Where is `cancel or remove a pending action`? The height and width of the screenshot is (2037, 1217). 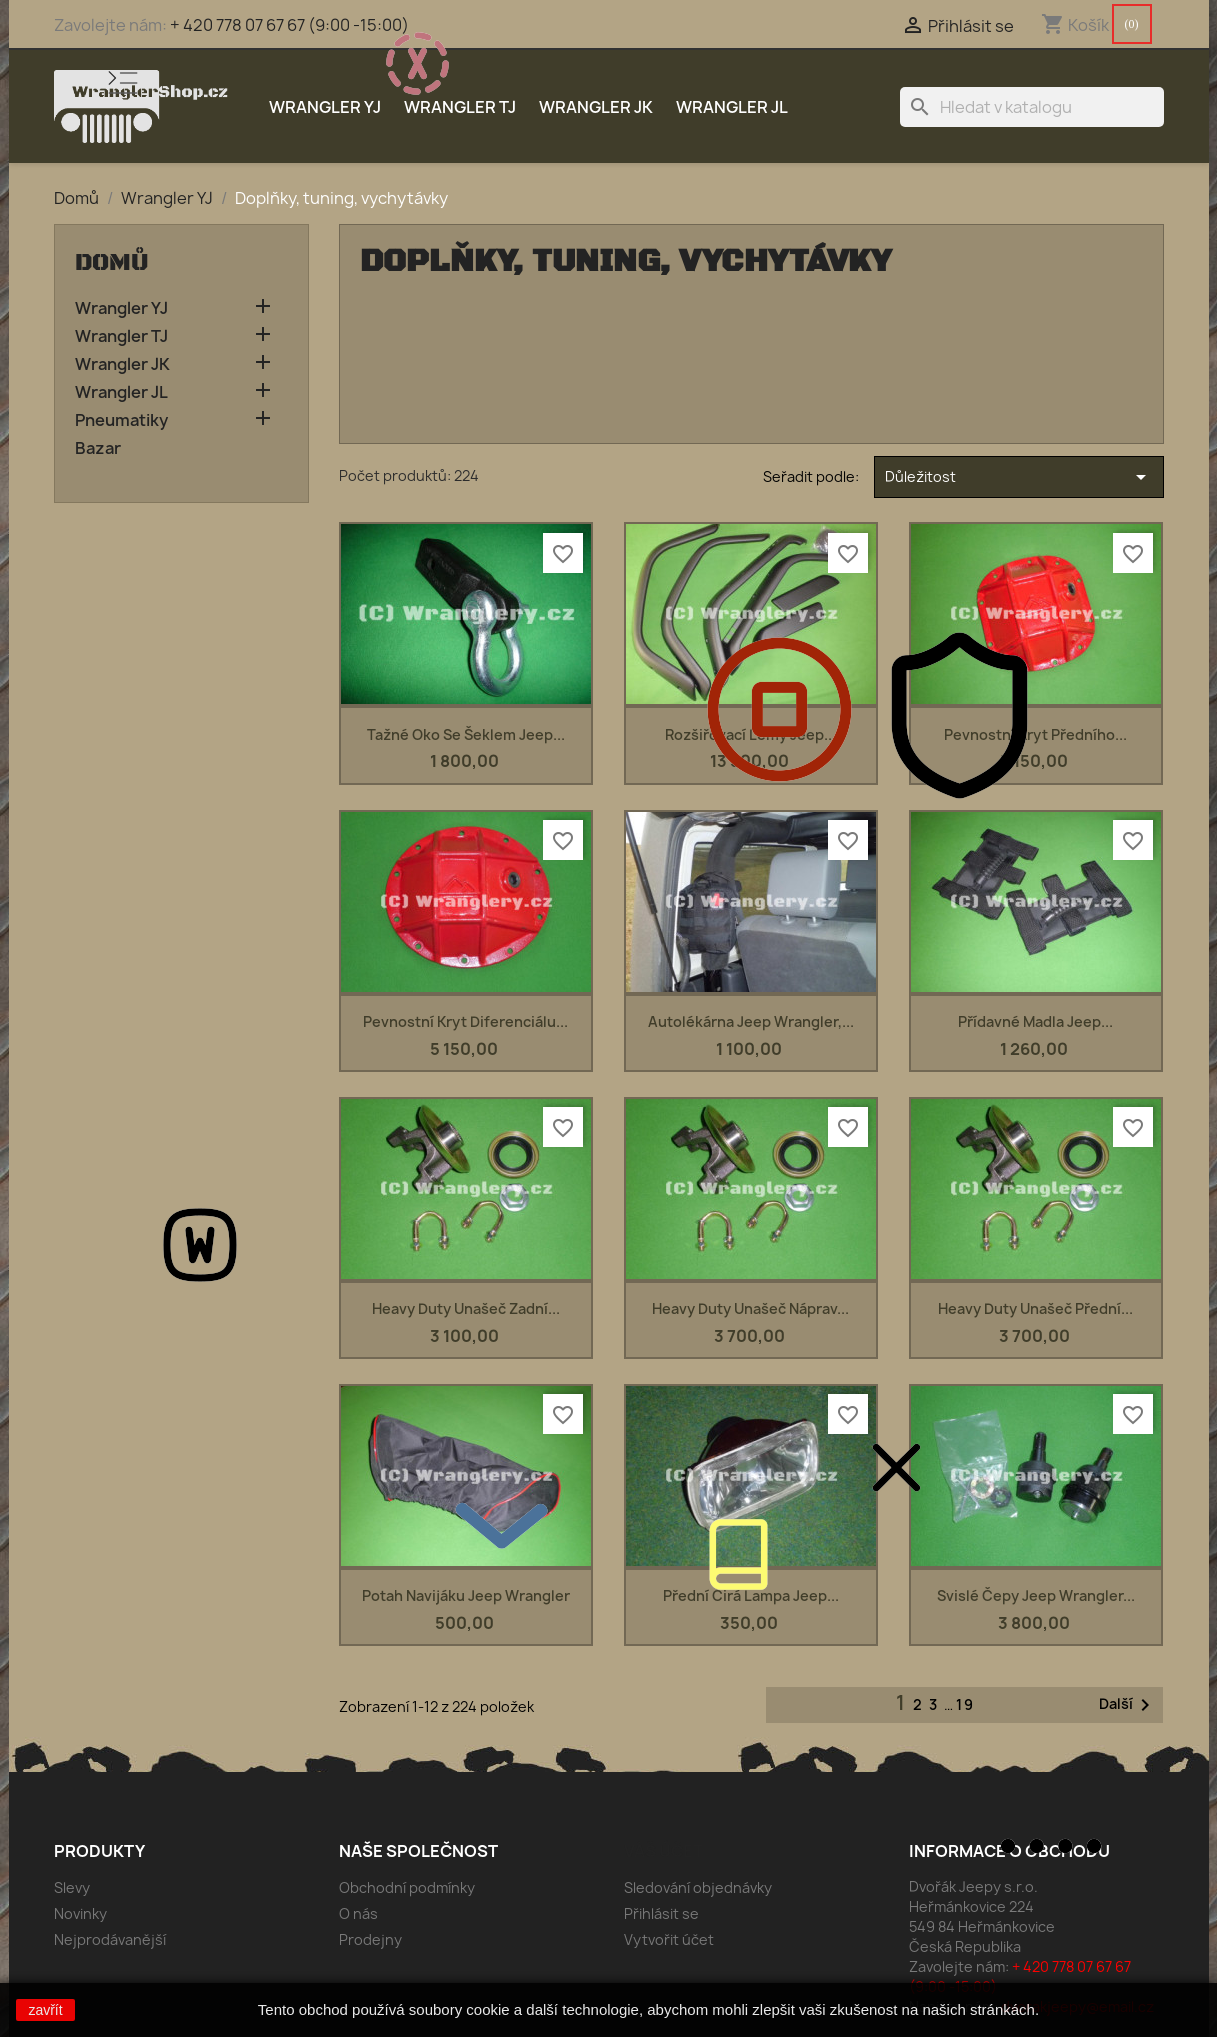 cancel or remove a pending action is located at coordinates (417, 63).